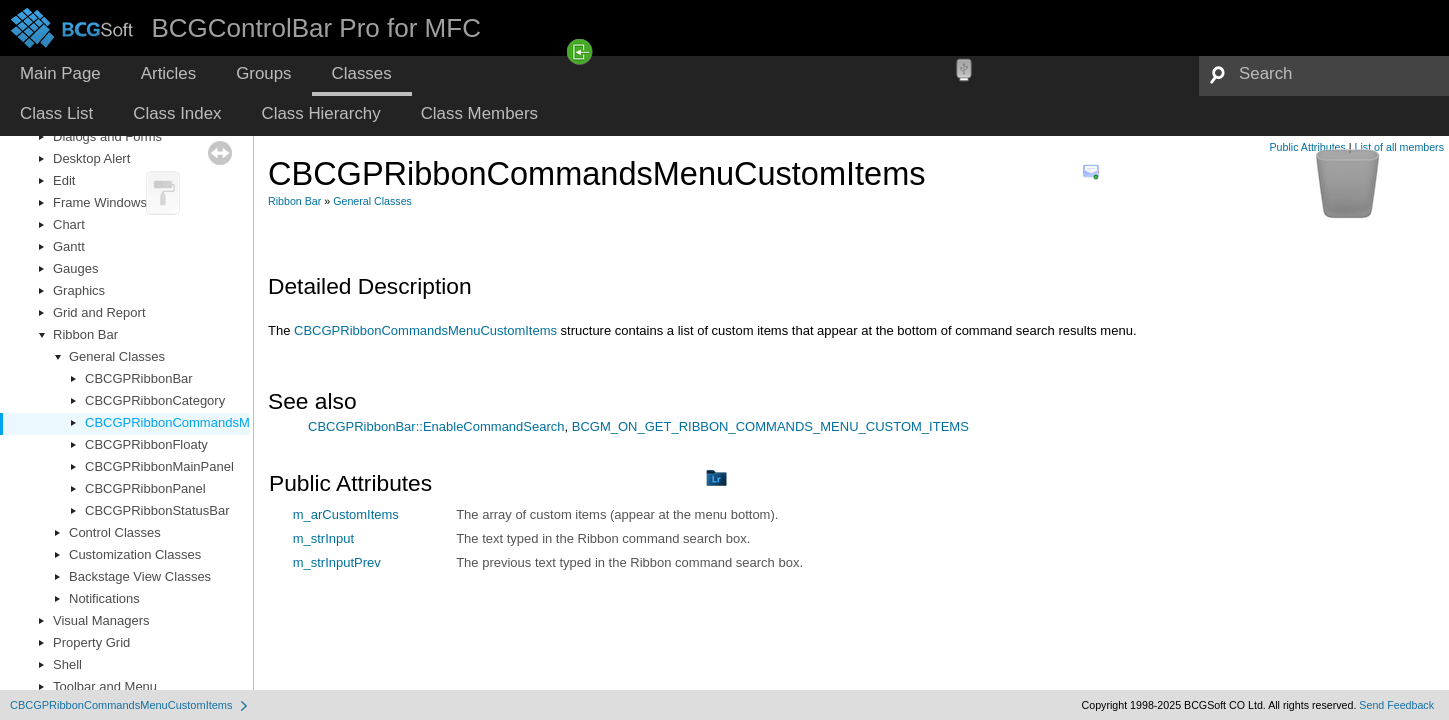 Image resolution: width=1449 pixels, height=720 pixels. Describe the element at coordinates (580, 52) in the screenshot. I see `log out of the current user session` at that location.